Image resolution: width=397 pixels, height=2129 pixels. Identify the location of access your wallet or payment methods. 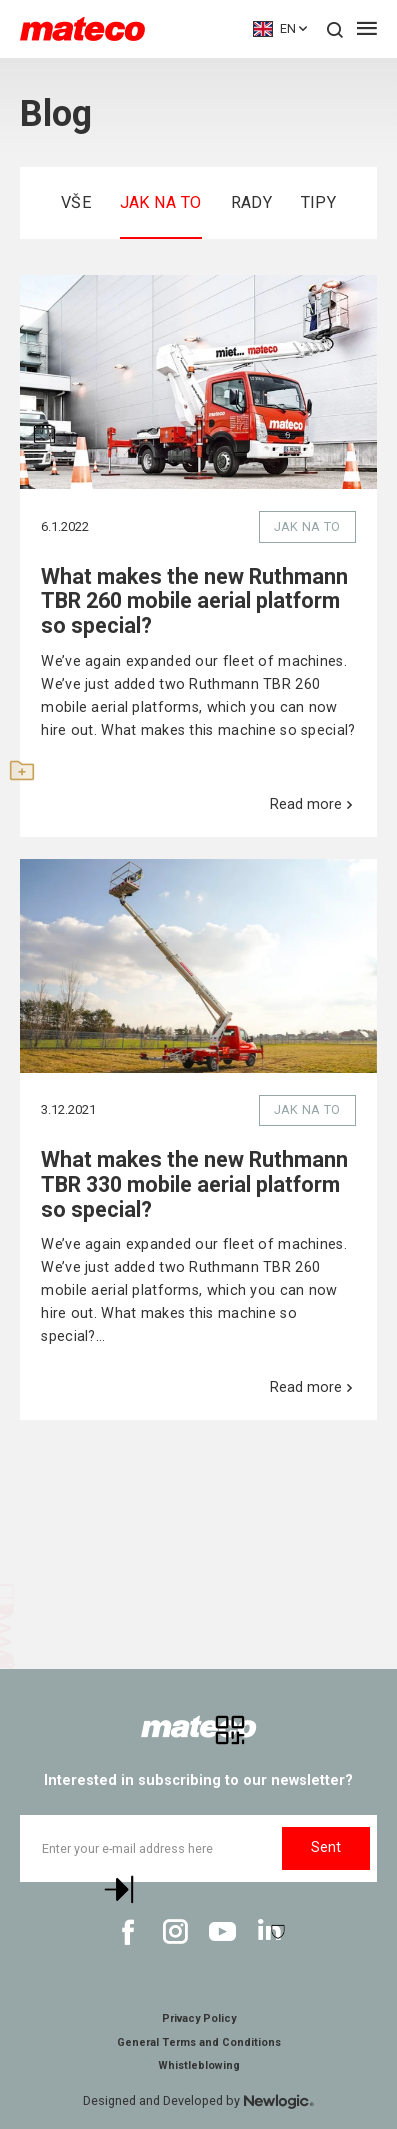
(44, 435).